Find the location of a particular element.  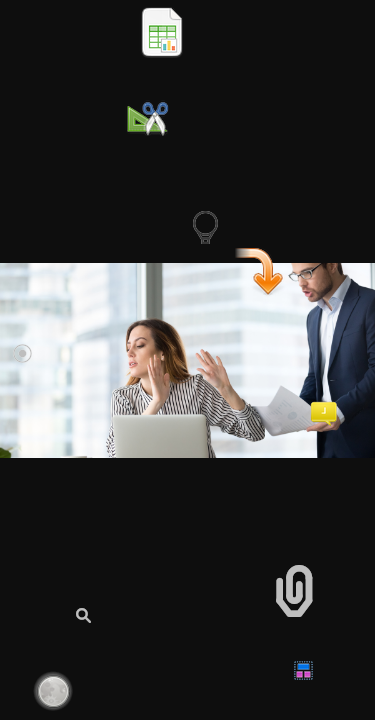

rotate object clockwise is located at coordinates (261, 273).